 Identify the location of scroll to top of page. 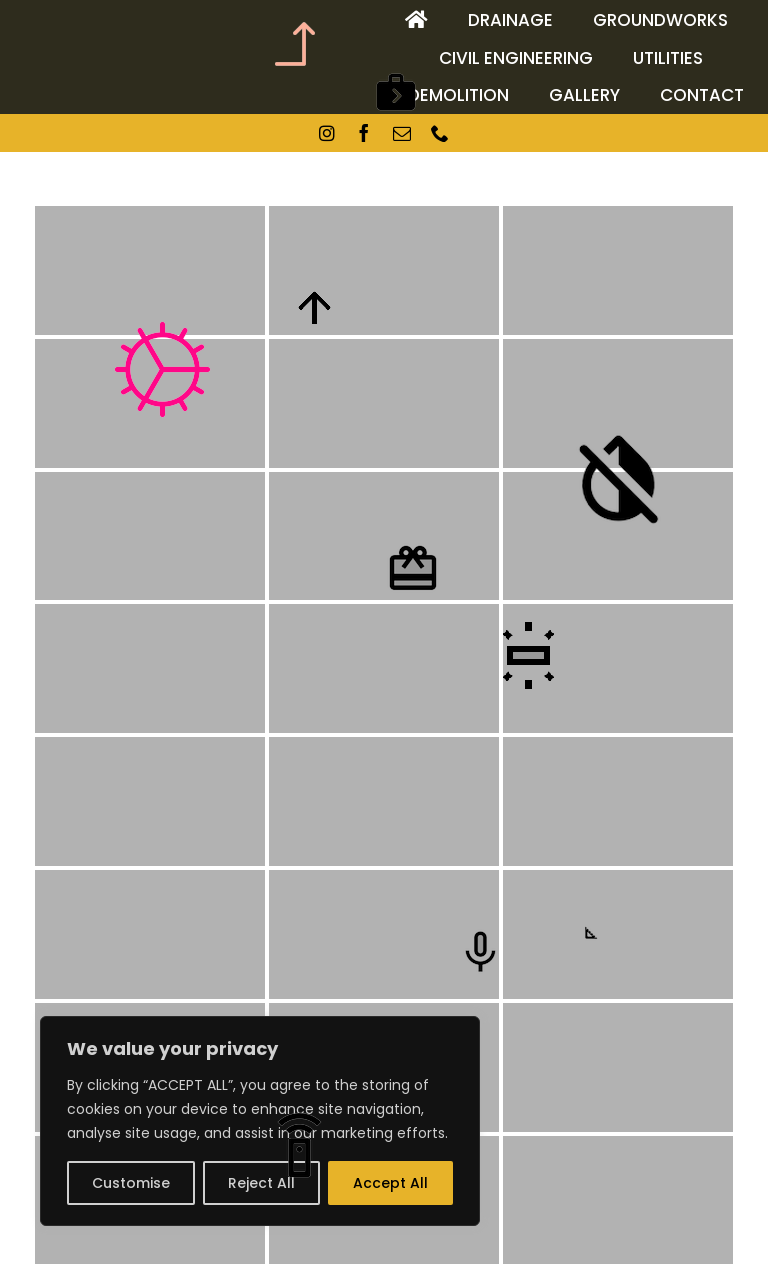
(314, 307).